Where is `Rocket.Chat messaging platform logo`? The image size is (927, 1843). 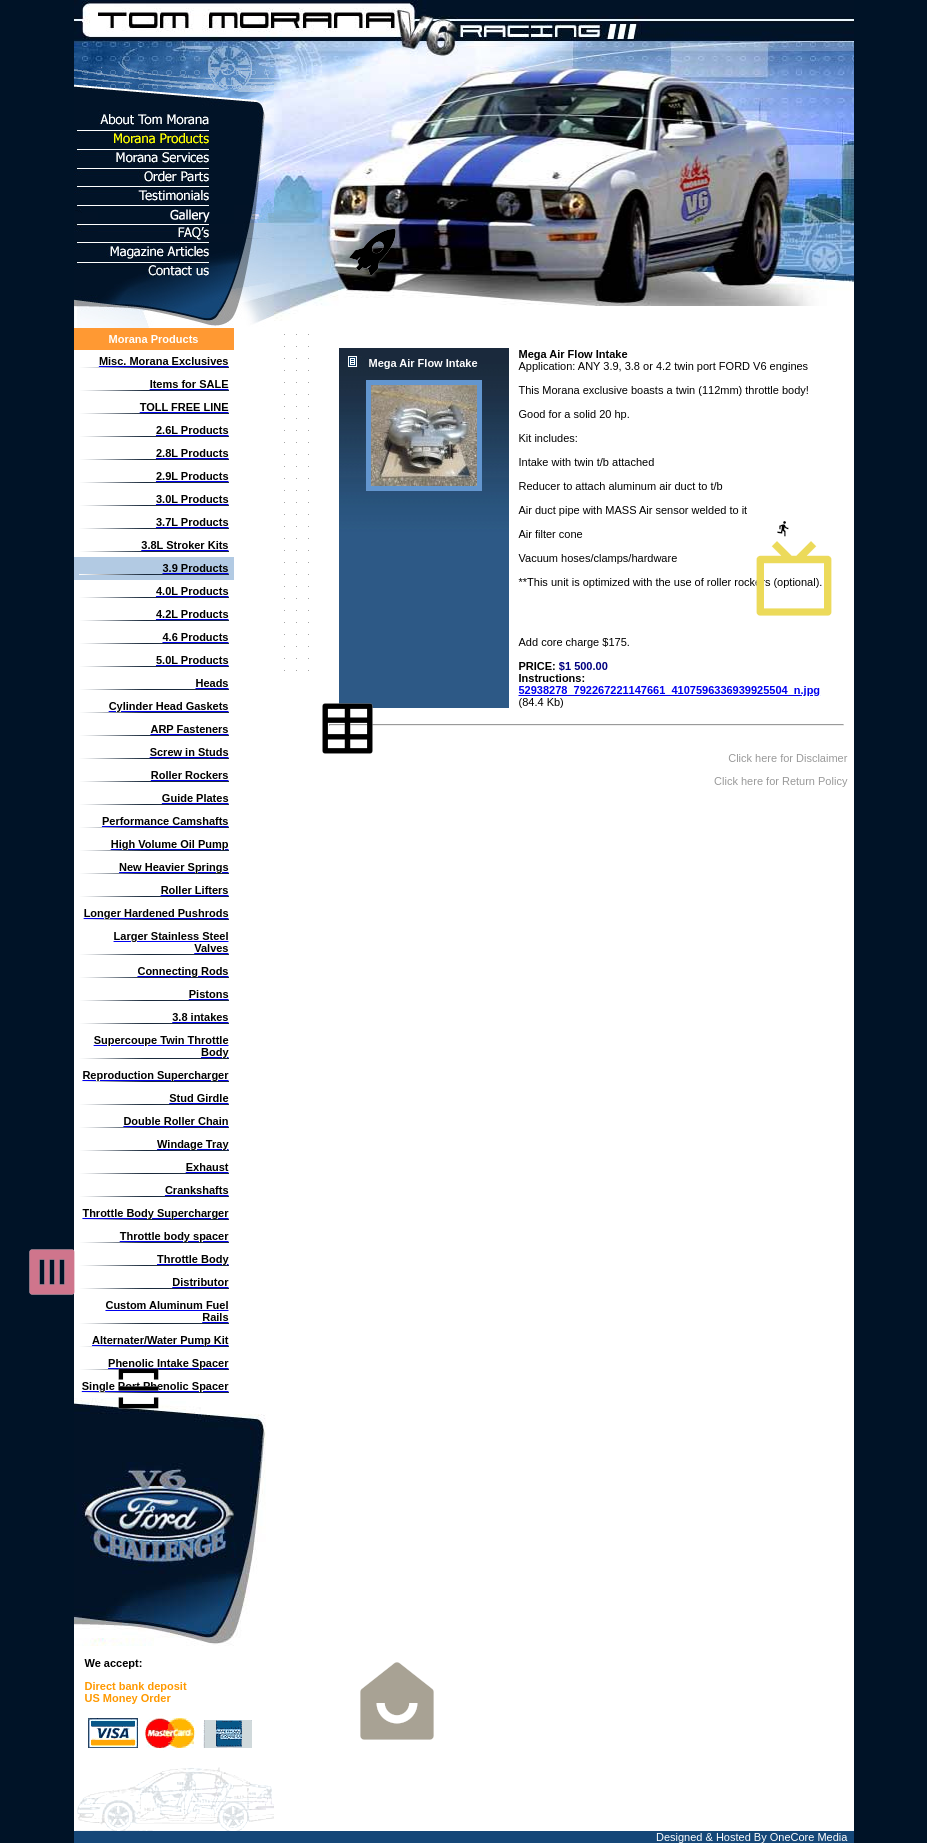
Rocket.Chat messaging platform logo is located at coordinates (372, 252).